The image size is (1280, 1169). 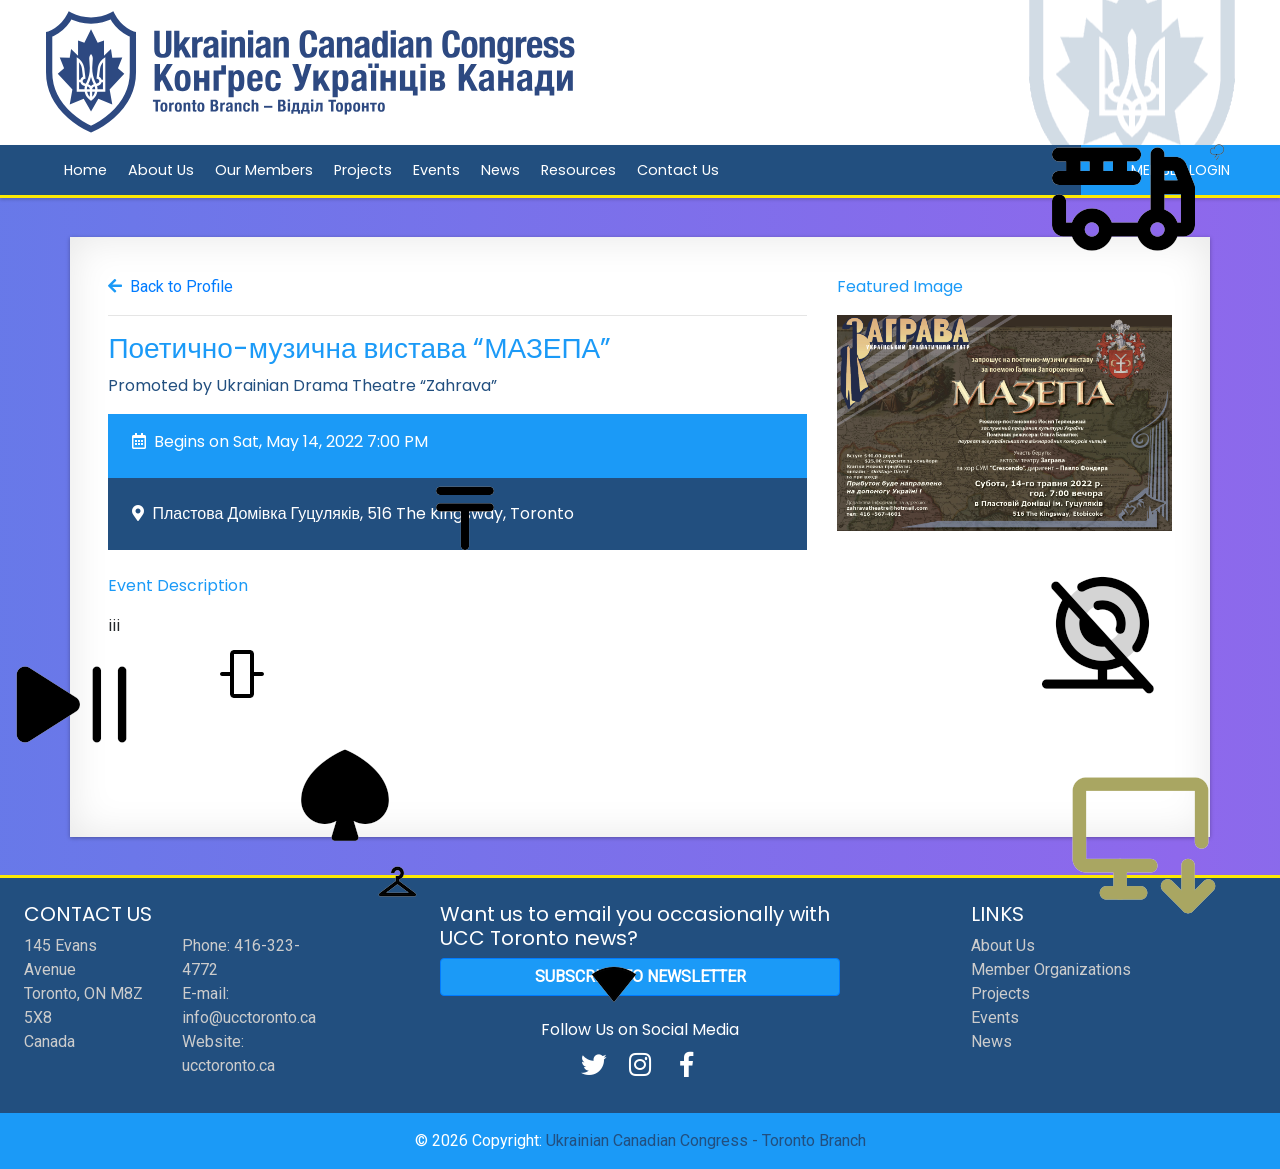 What do you see at coordinates (397, 881) in the screenshot?
I see `access wardrobe or clothing options` at bounding box center [397, 881].